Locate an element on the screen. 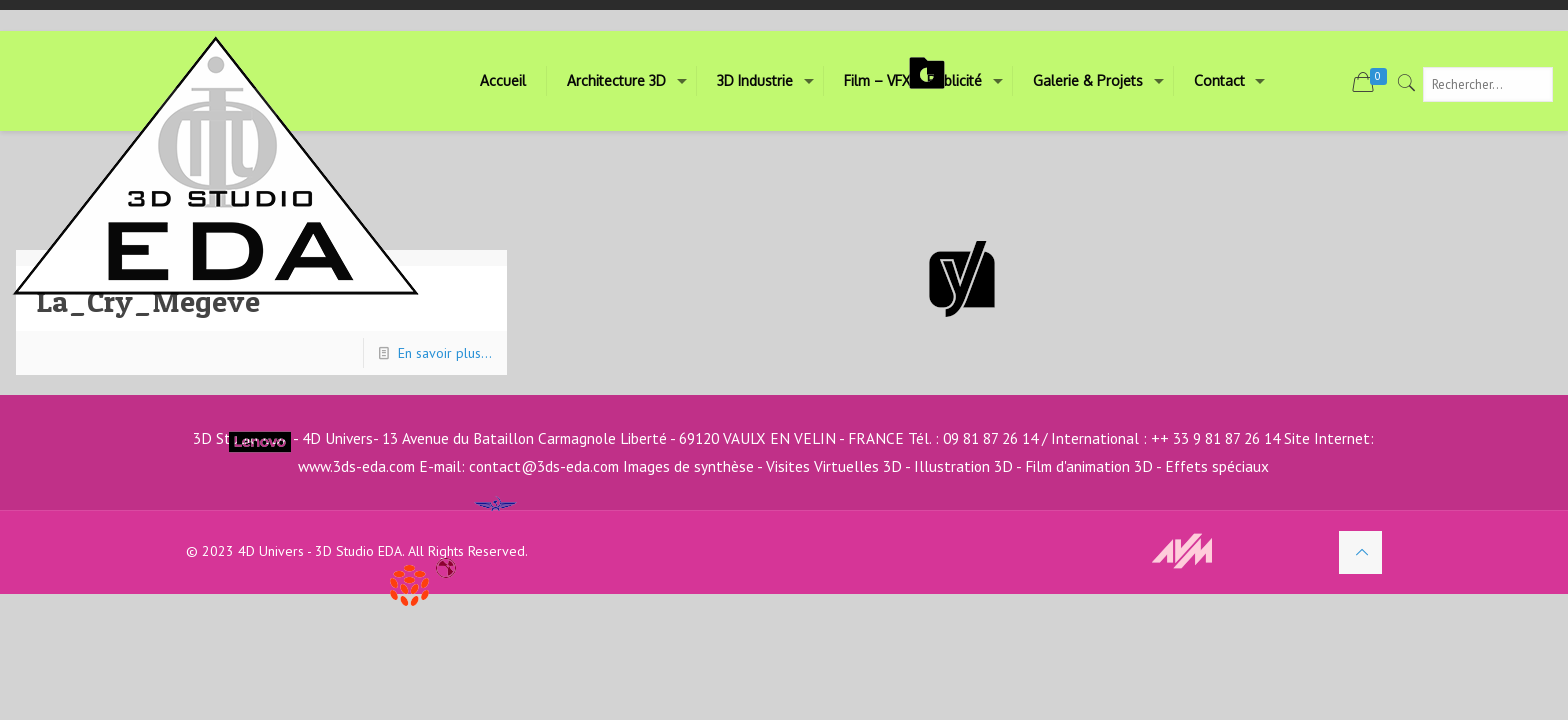 Image resolution: width=1568 pixels, height=720 pixels. open pulumi infrastructure as code dashboard is located at coordinates (409, 585).